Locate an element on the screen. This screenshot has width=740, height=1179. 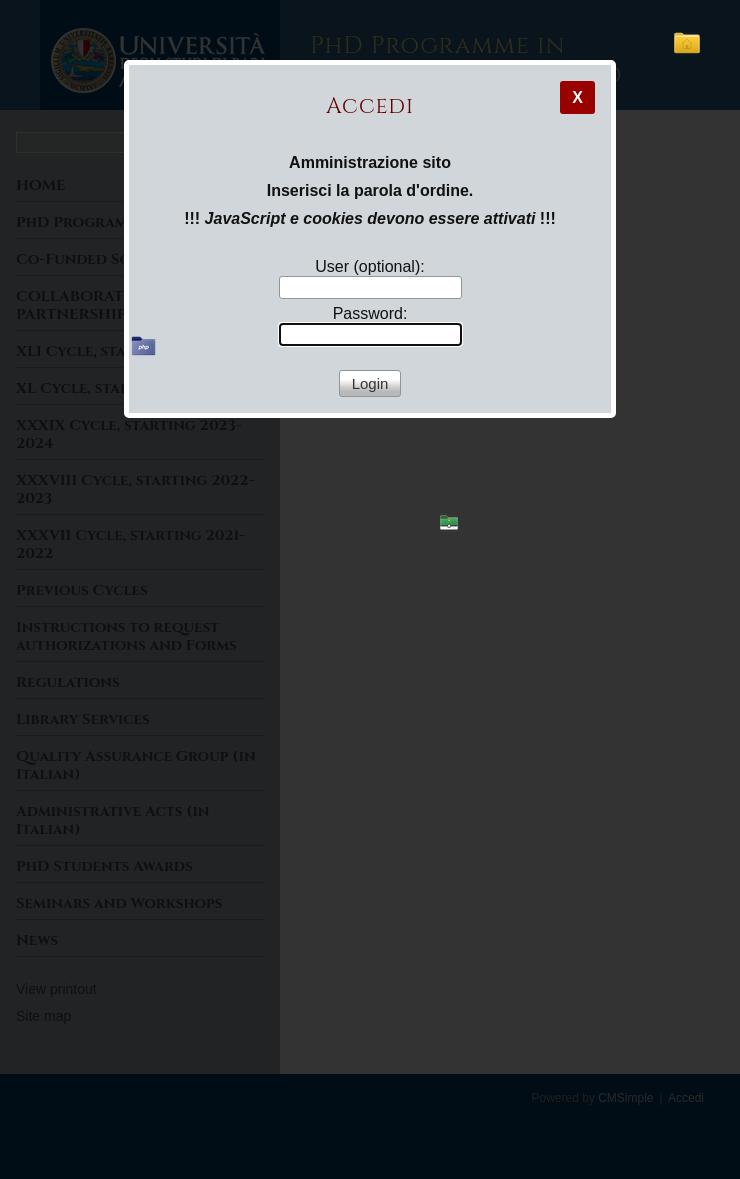
access your home folder is located at coordinates (687, 43).